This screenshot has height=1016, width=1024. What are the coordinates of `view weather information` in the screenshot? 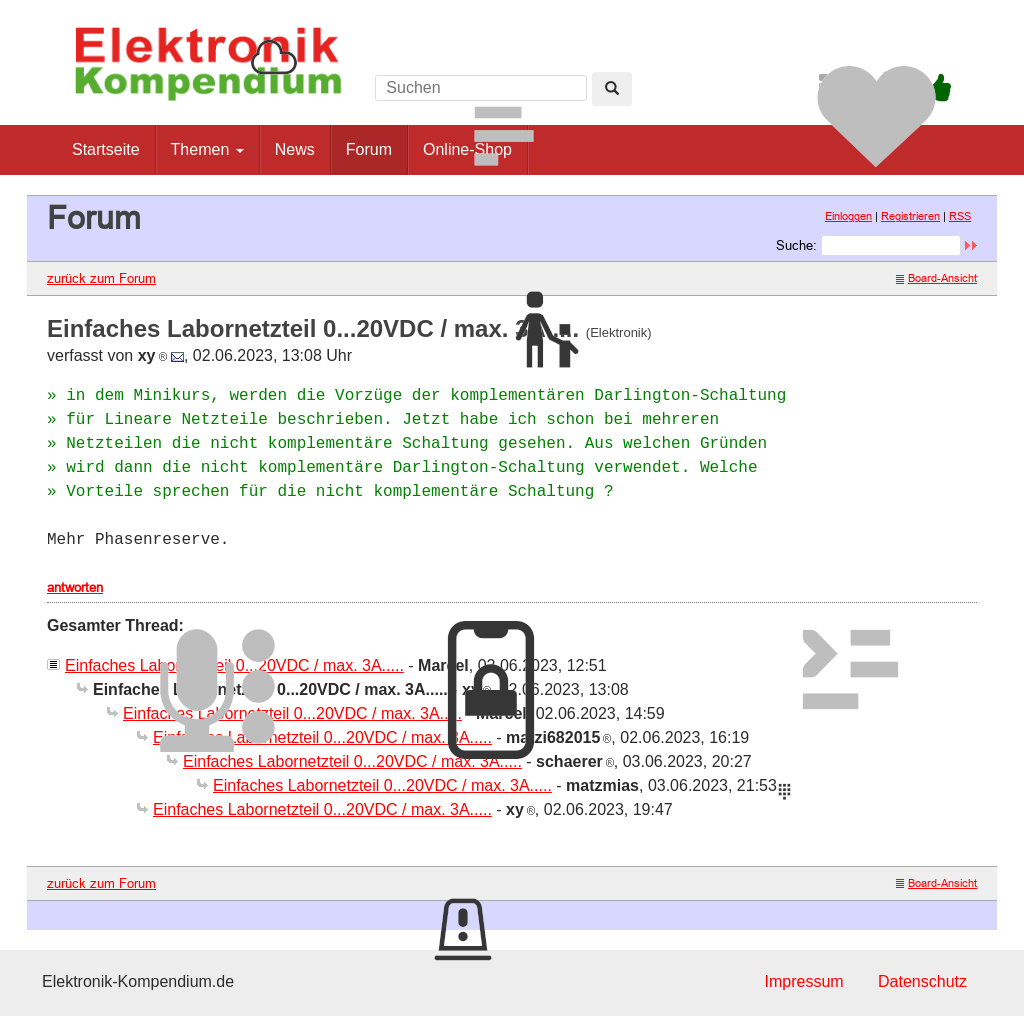 It's located at (274, 57).